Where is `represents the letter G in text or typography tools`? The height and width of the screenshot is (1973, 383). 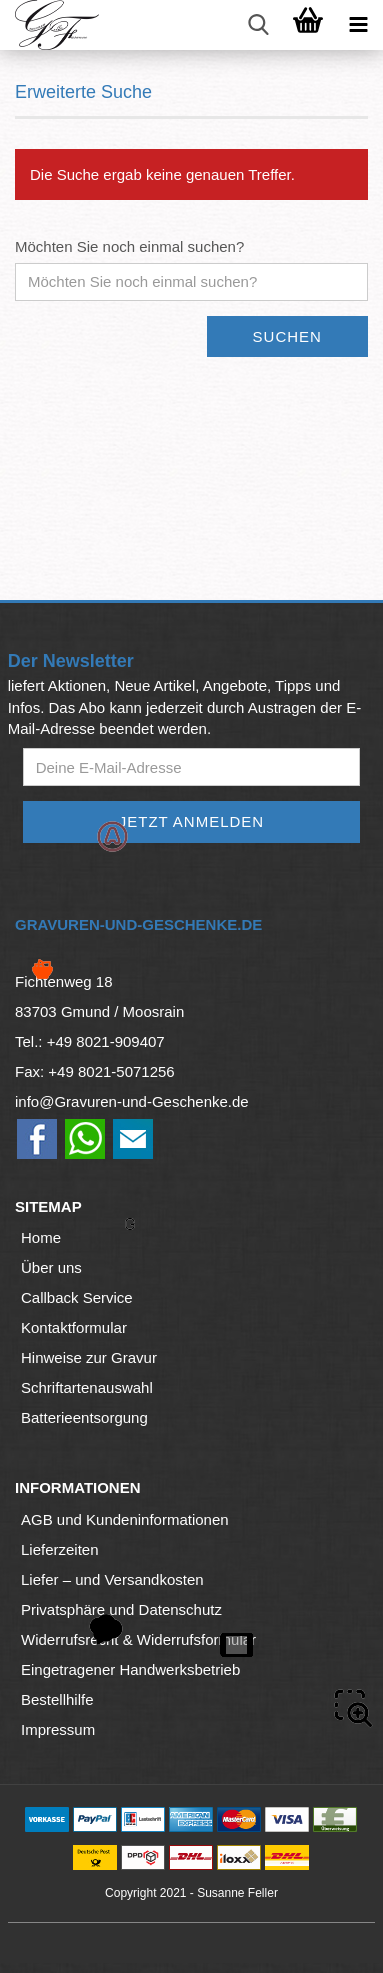 represents the letter G in text or typography tools is located at coordinates (130, 1224).